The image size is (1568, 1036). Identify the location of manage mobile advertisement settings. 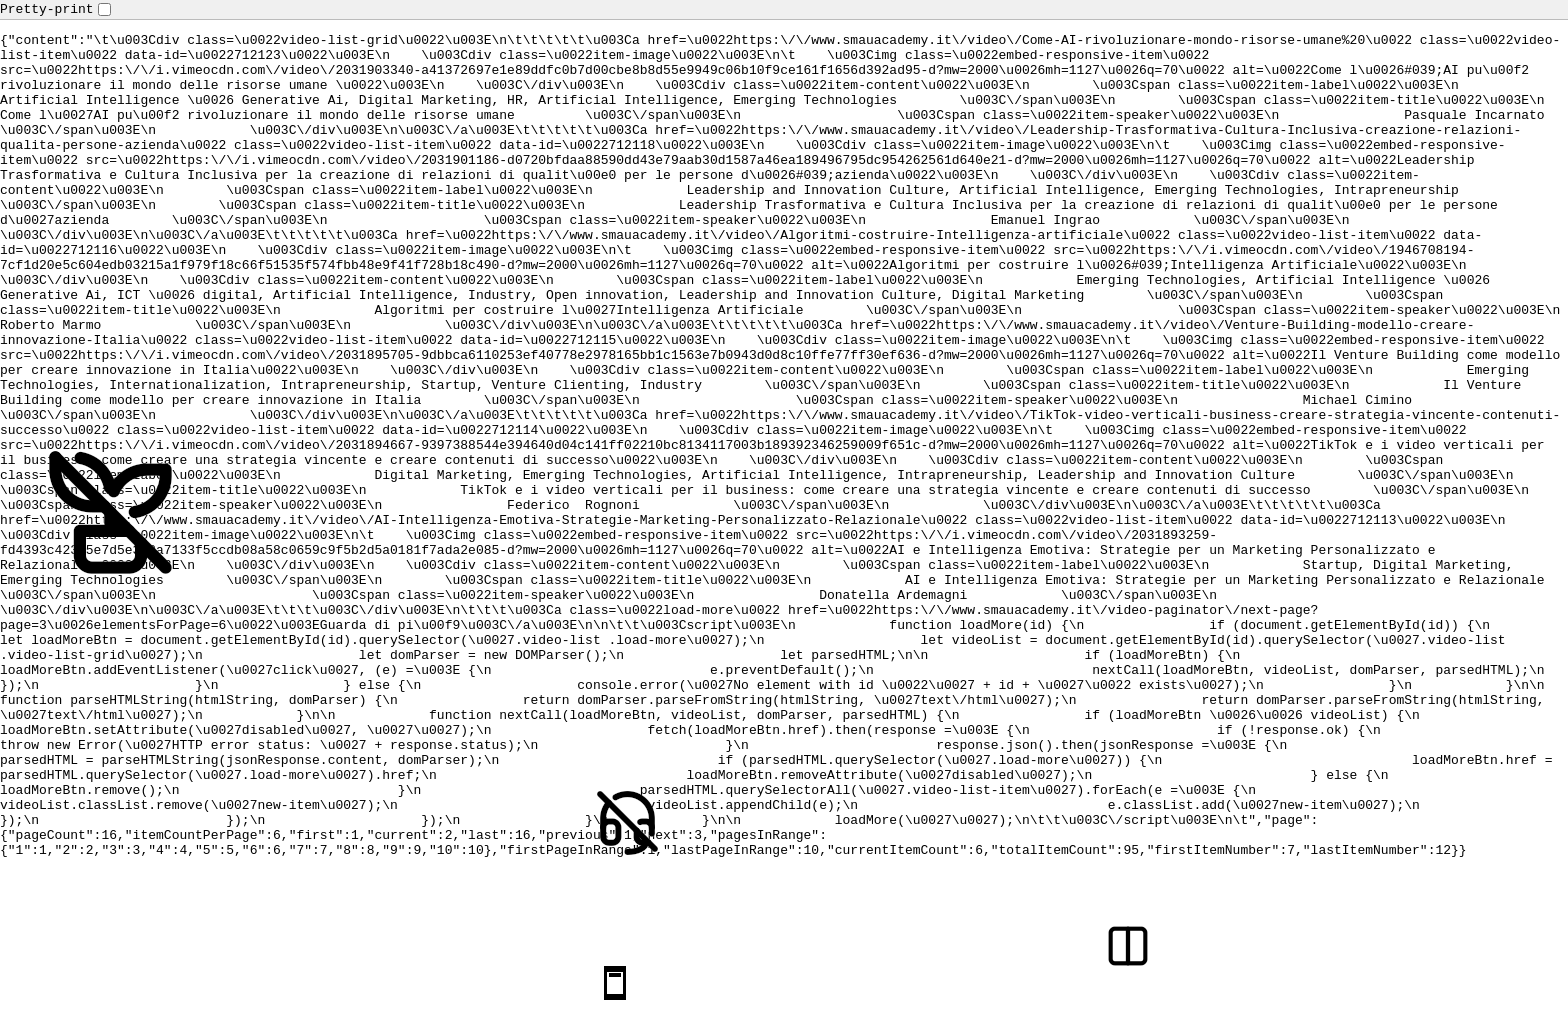
(615, 983).